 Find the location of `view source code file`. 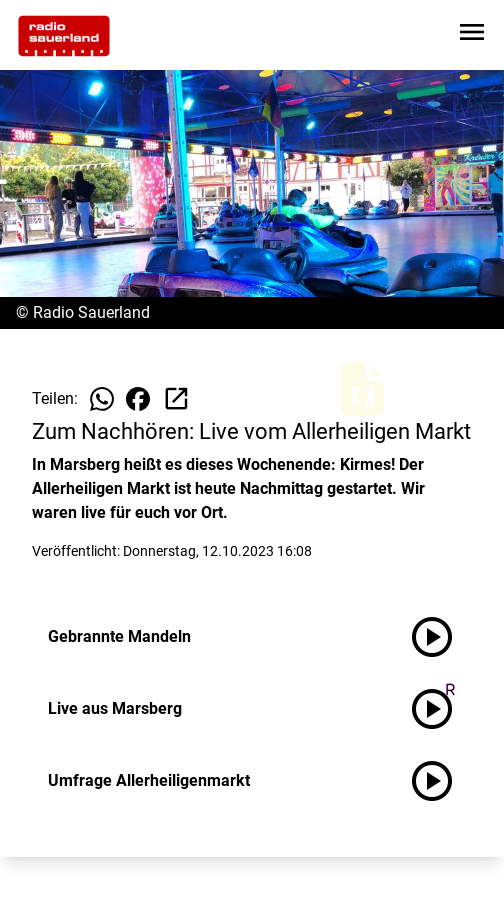

view source code file is located at coordinates (362, 389).